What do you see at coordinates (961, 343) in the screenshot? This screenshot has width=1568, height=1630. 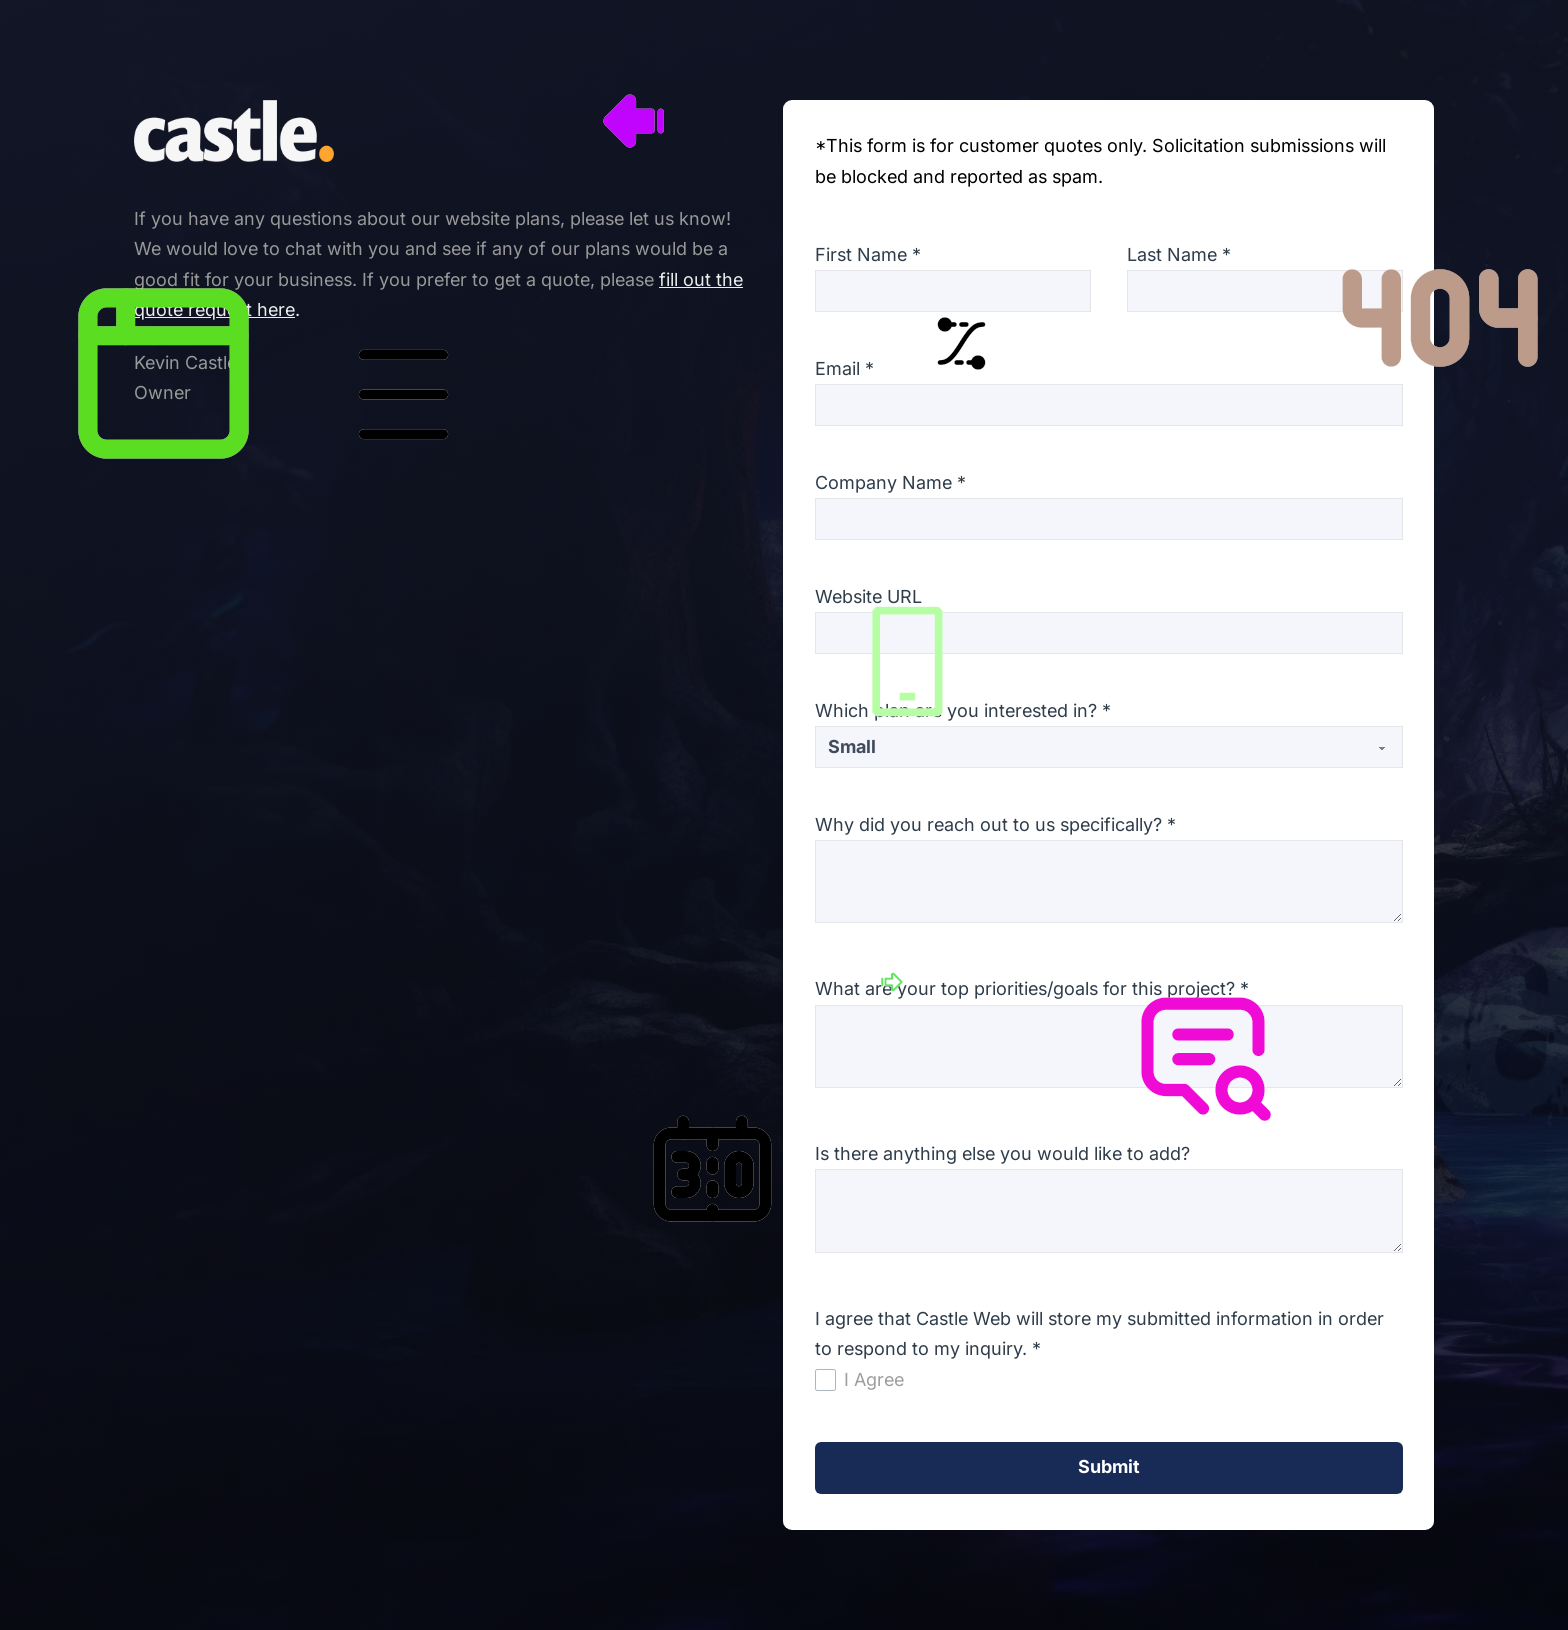 I see `adjust animation easing curve control points` at bounding box center [961, 343].